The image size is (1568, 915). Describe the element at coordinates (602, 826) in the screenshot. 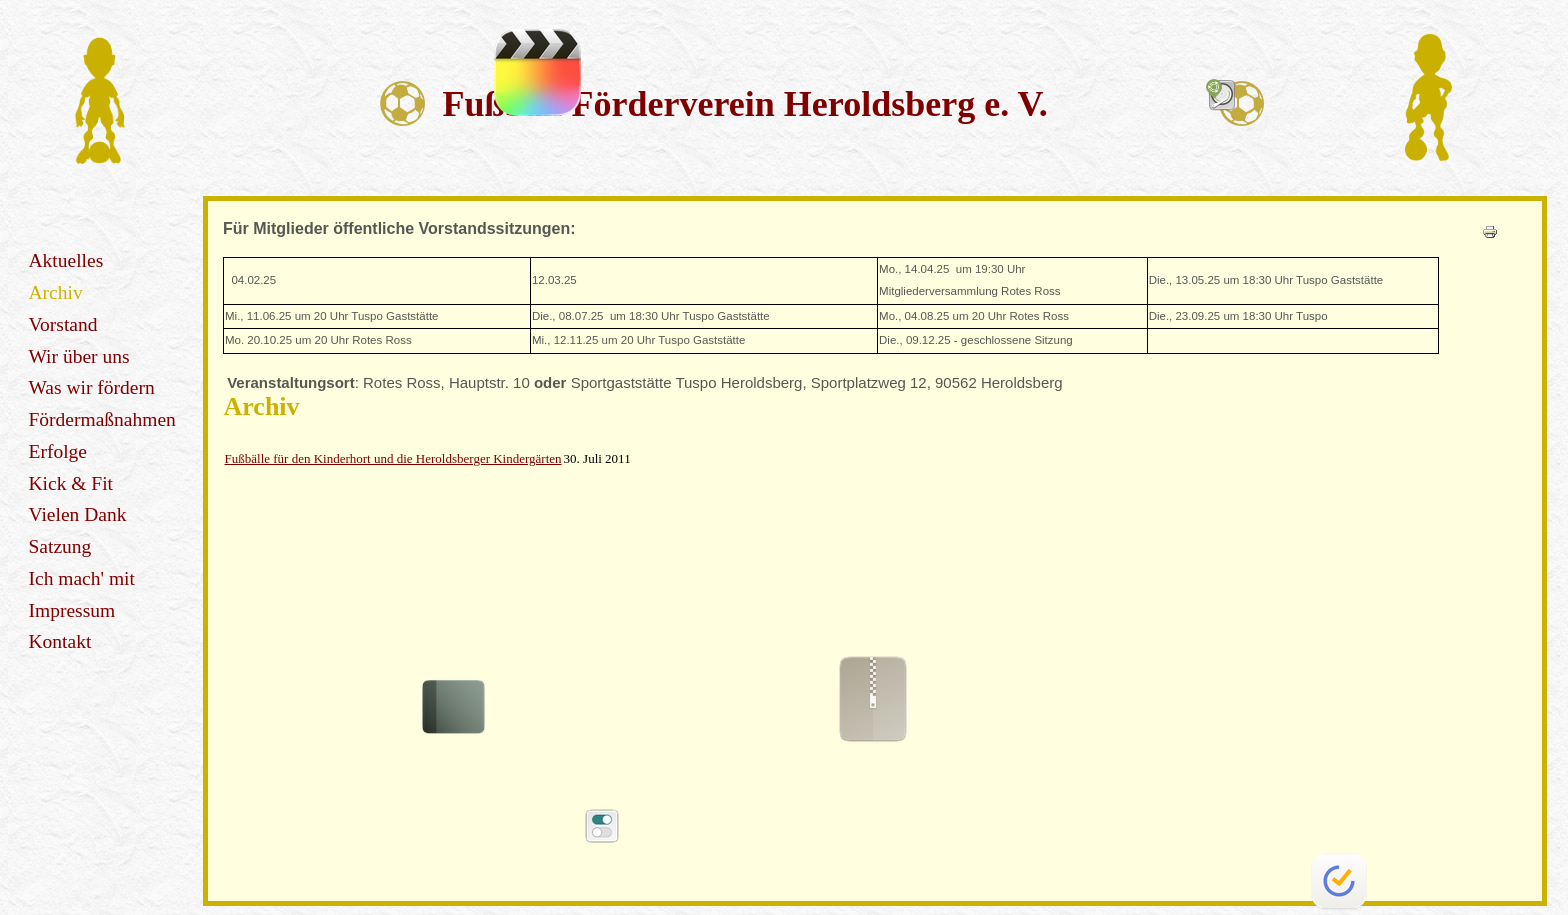

I see `open system settings or preferences` at that location.